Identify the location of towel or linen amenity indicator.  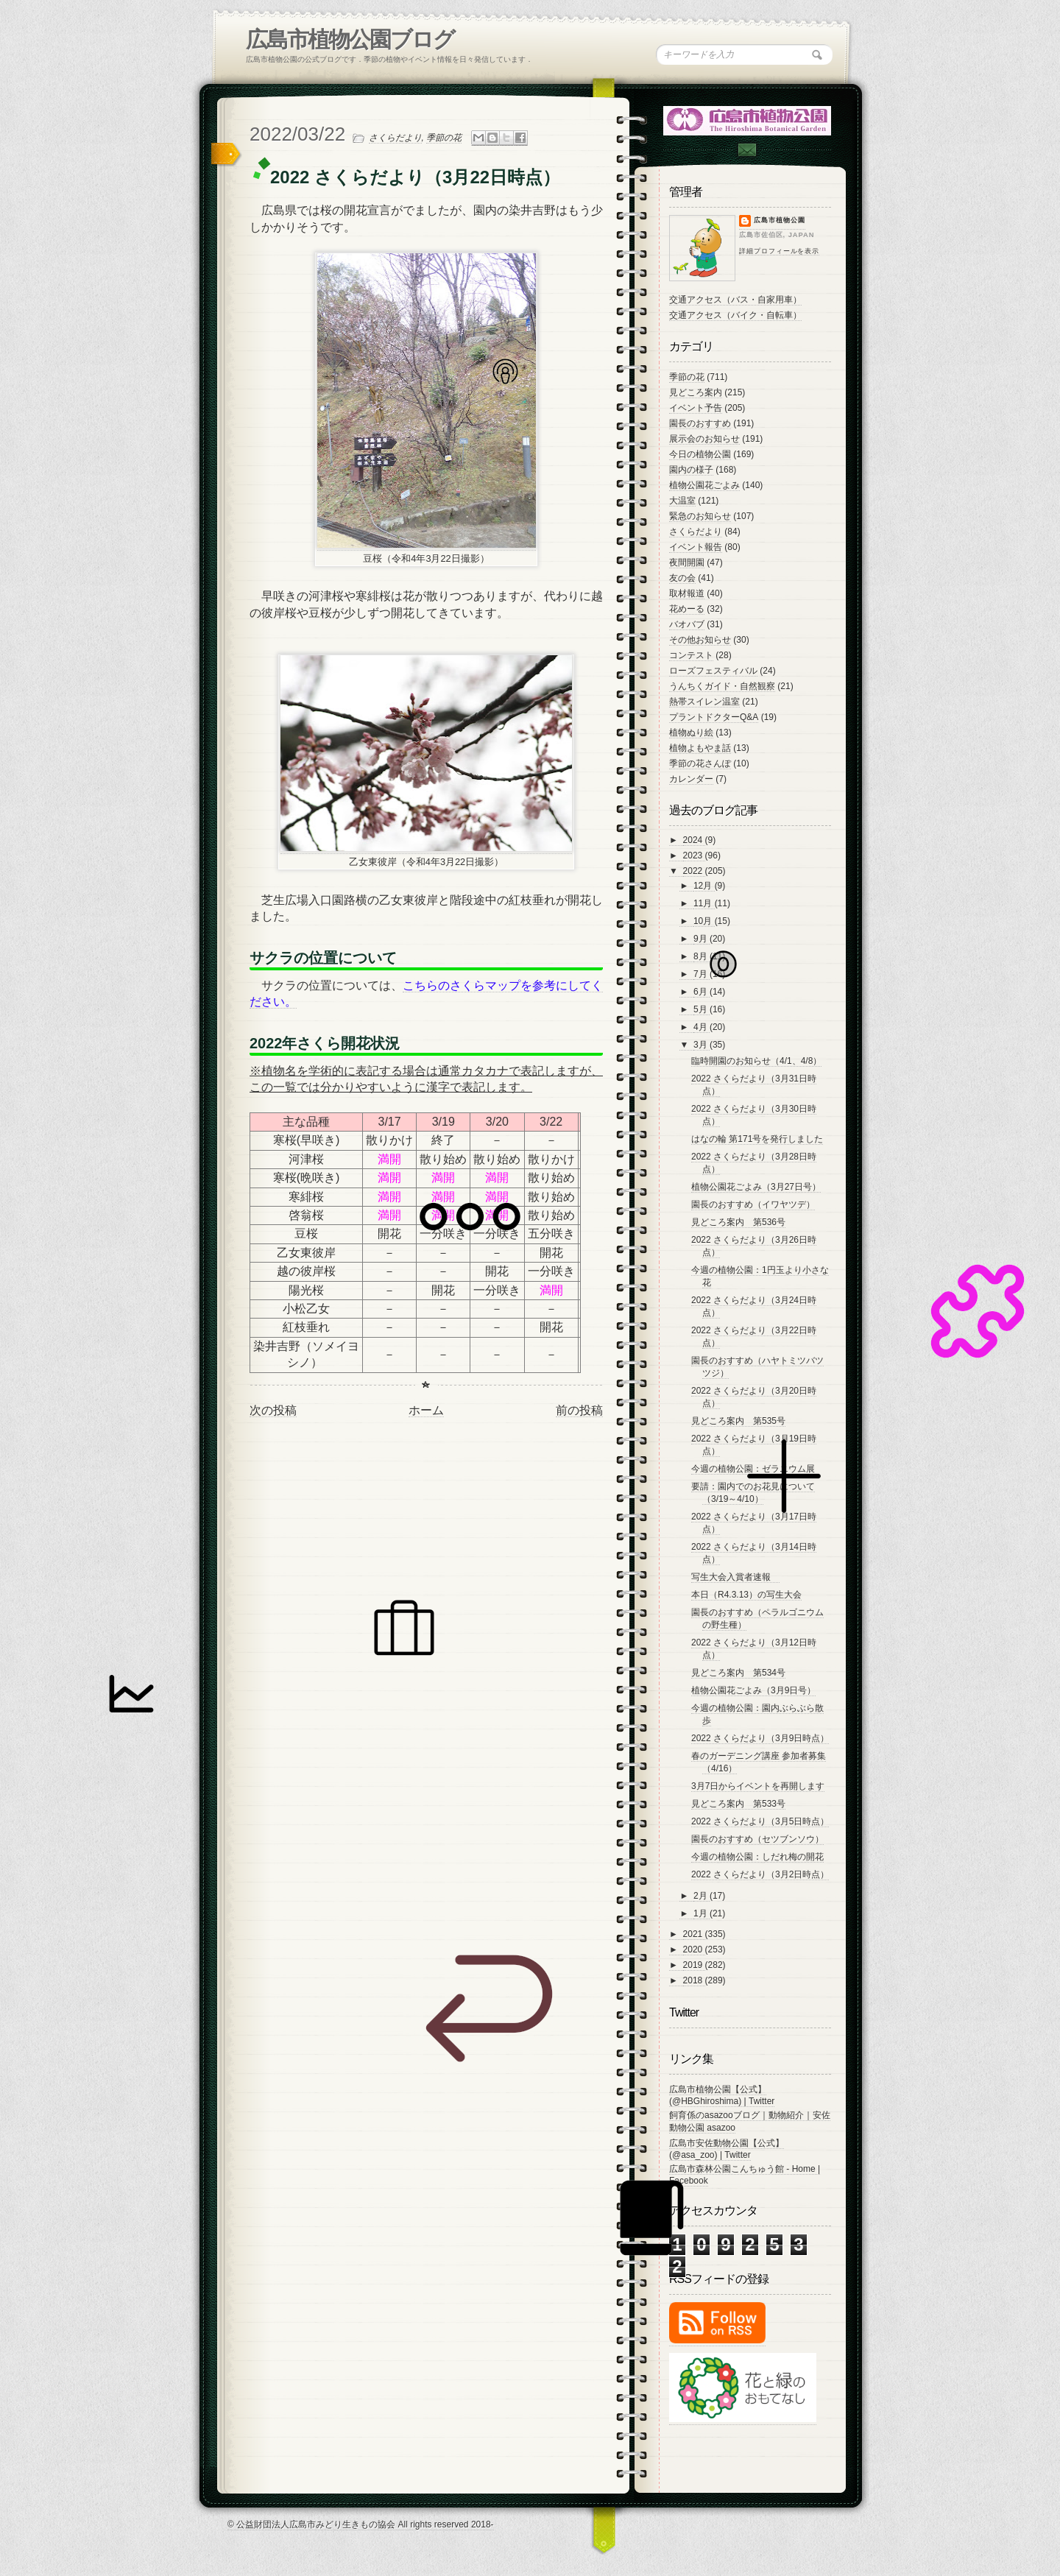
(649, 2217).